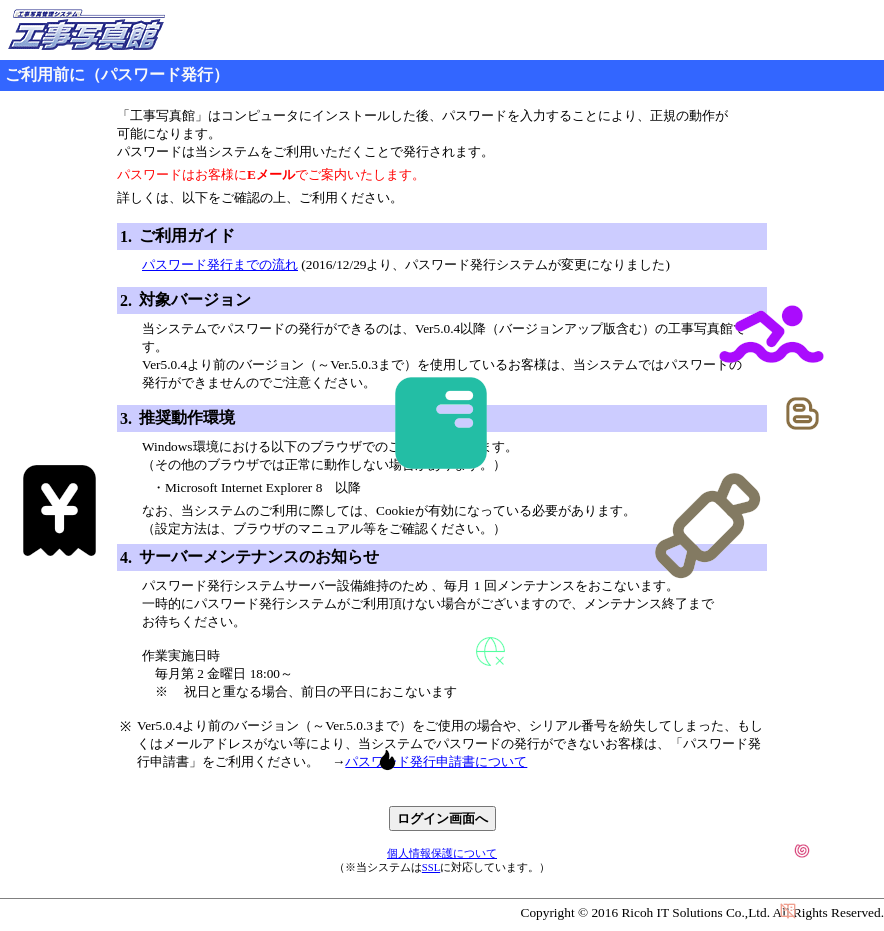  What do you see at coordinates (387, 760) in the screenshot?
I see `indicates trending or hot content` at bounding box center [387, 760].